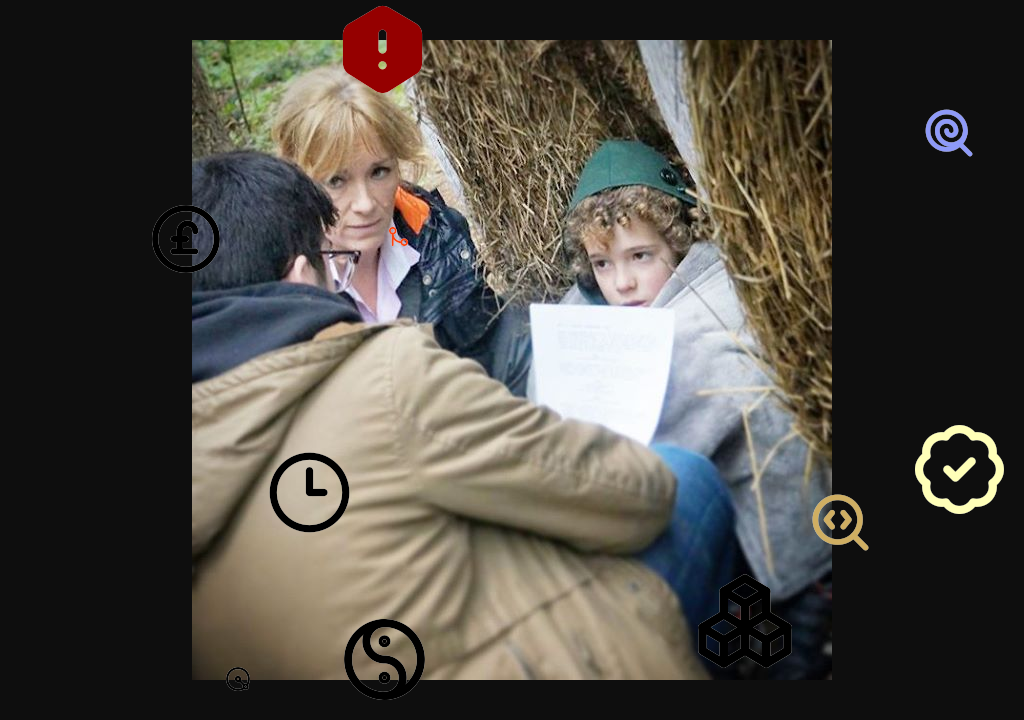 Image resolution: width=1024 pixels, height=720 pixels. Describe the element at coordinates (384, 659) in the screenshot. I see `toggle balance or harmony mode` at that location.